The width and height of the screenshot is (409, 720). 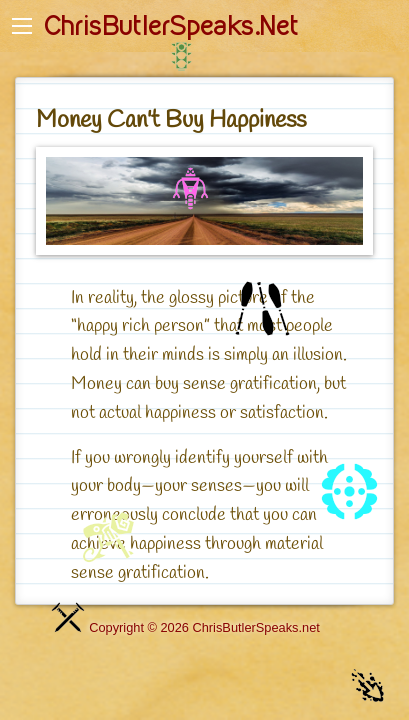 I want to click on indicates a stopped or halted state, so click(x=181, y=56).